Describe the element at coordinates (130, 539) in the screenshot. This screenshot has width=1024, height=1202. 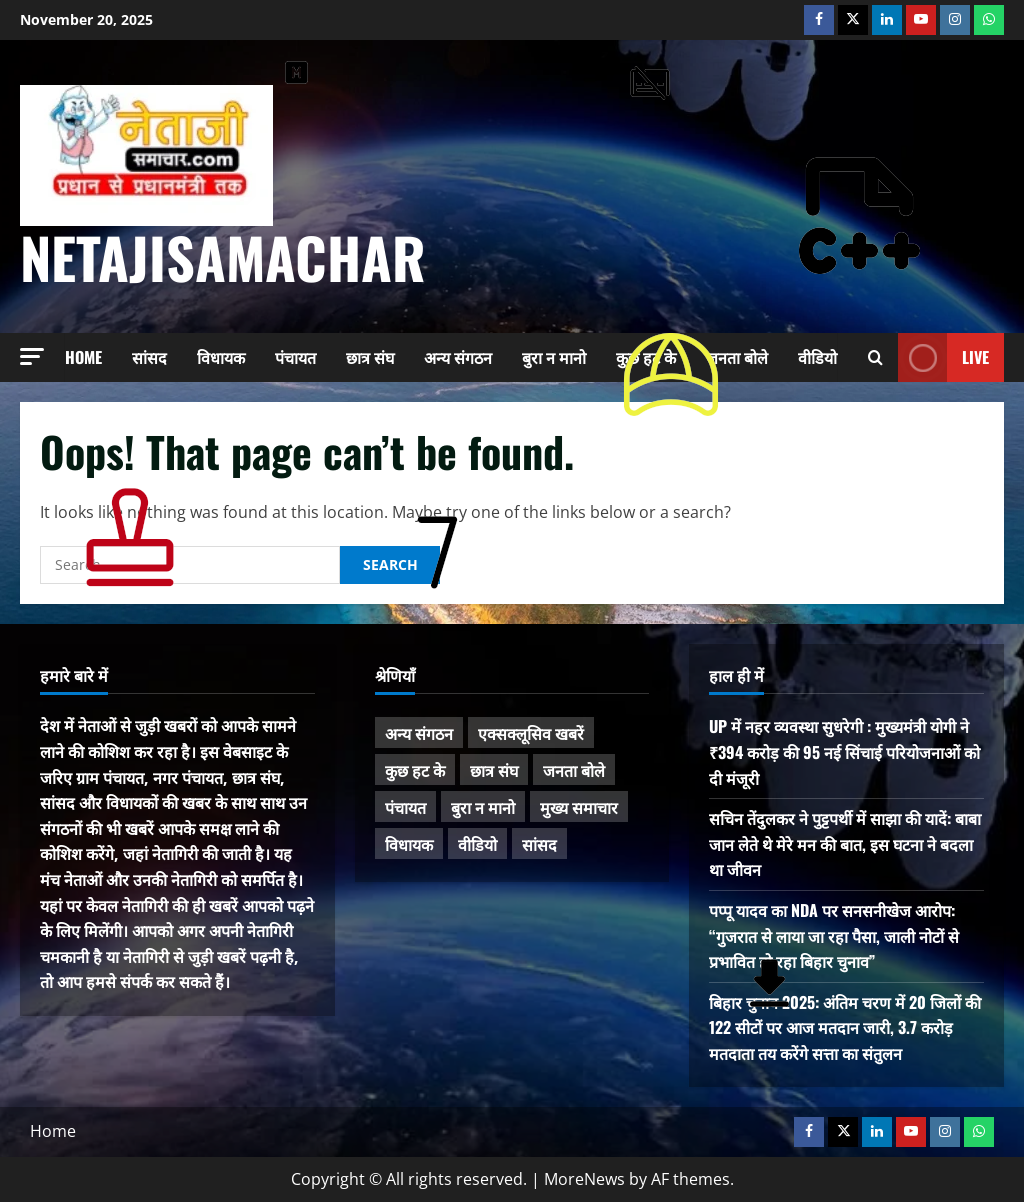
I see `apply a stamp or seal to a document` at that location.